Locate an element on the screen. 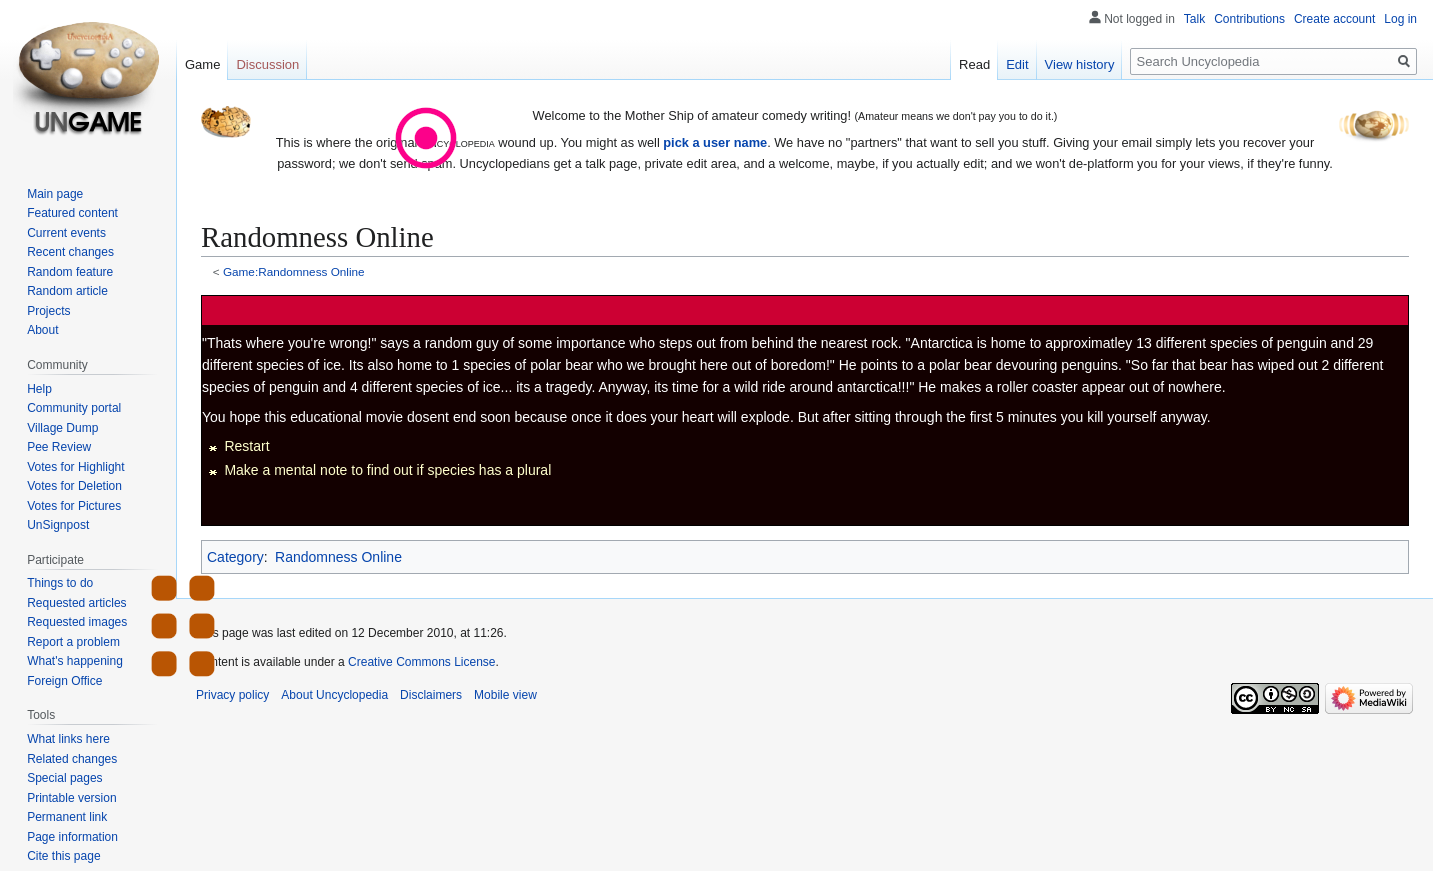  select this option (radio button) is located at coordinates (426, 138).